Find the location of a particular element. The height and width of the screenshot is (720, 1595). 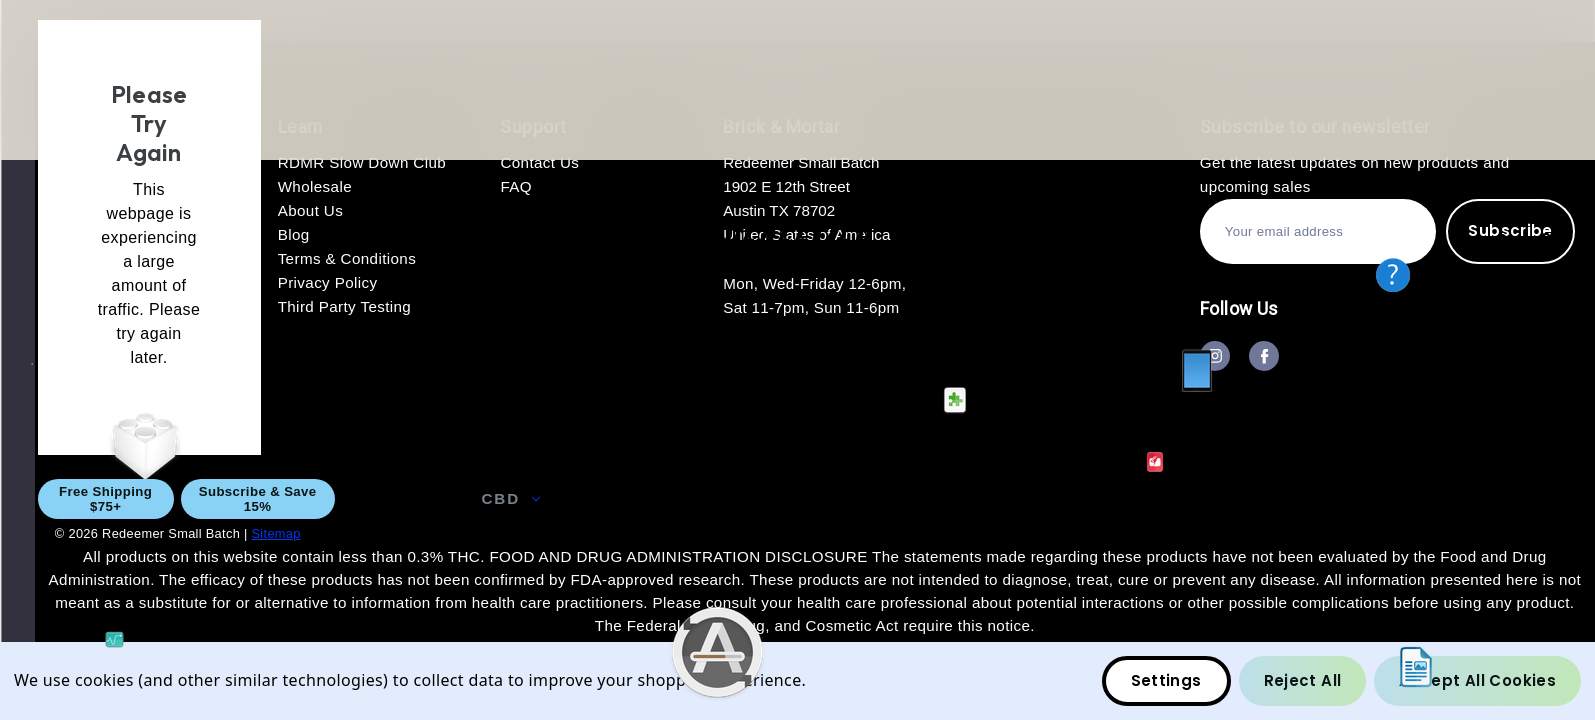

an add-on or plugin file type is located at coordinates (955, 400).